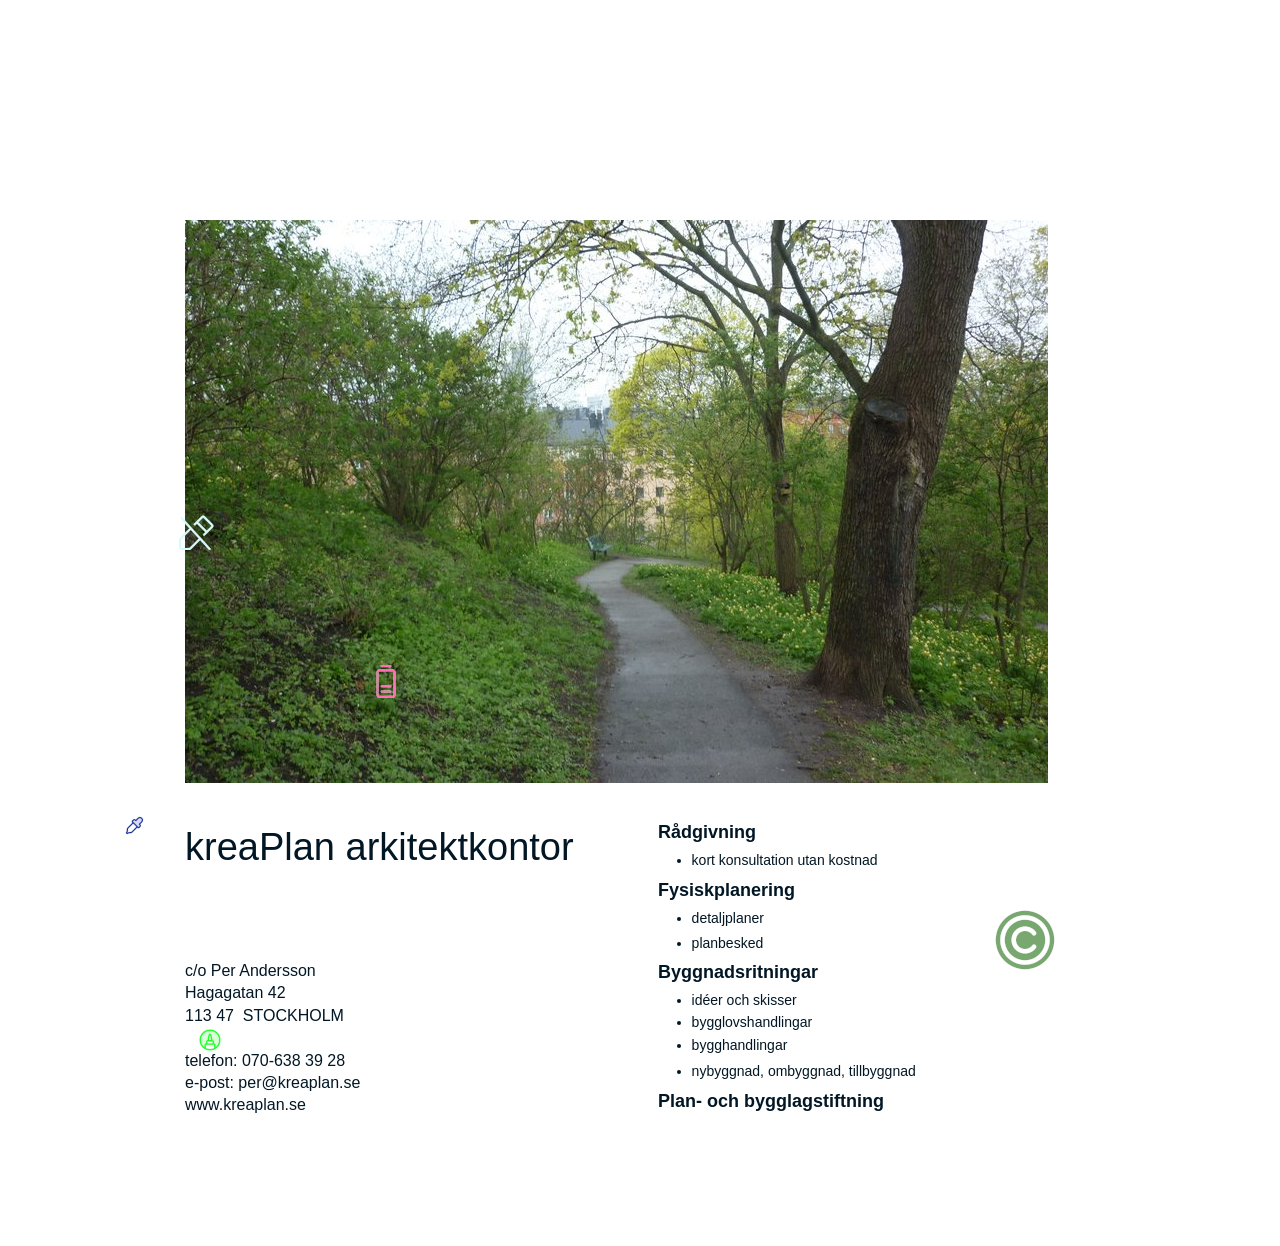 This screenshot has height=1246, width=1280. Describe the element at coordinates (1025, 940) in the screenshot. I see `indicates copyrighted content` at that location.